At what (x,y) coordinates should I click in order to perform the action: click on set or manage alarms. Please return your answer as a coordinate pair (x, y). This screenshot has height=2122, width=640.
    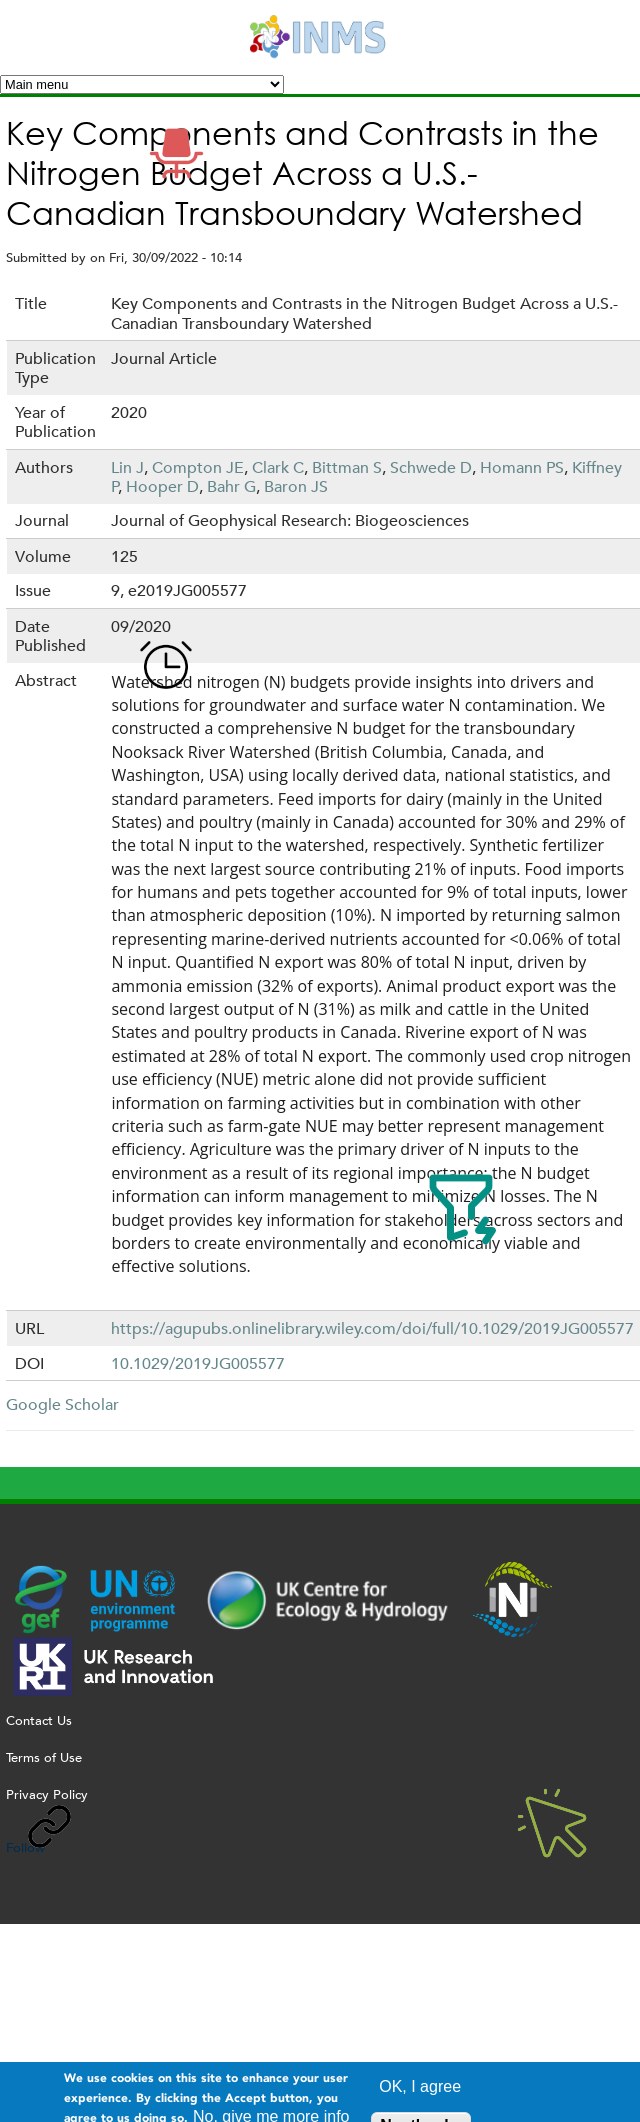
    Looking at the image, I should click on (166, 665).